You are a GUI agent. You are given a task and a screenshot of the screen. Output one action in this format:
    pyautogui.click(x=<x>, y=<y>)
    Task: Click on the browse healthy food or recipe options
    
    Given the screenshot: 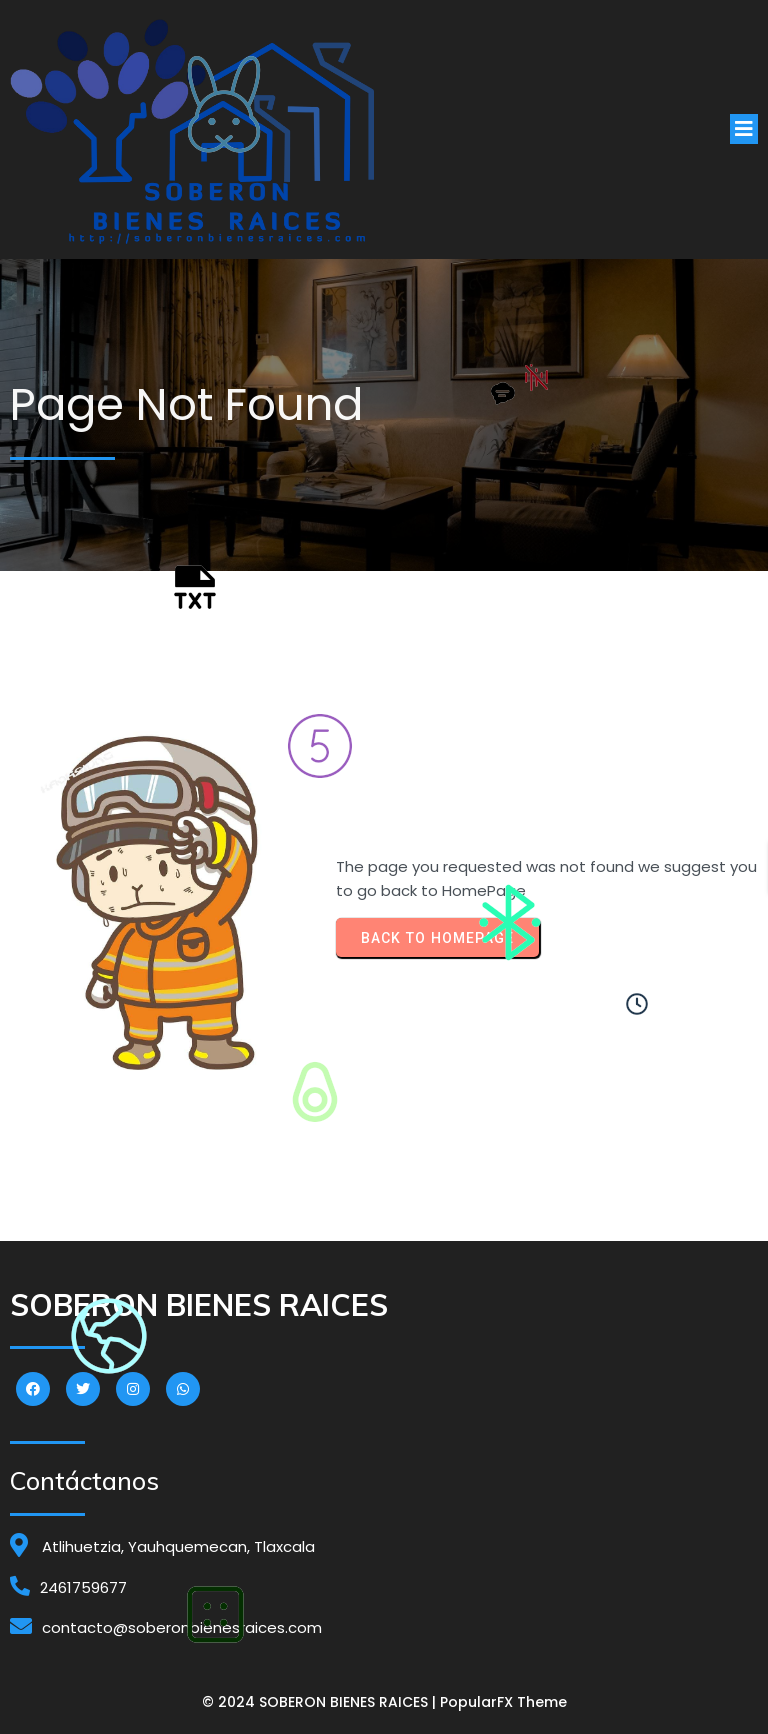 What is the action you would take?
    pyautogui.click(x=315, y=1092)
    